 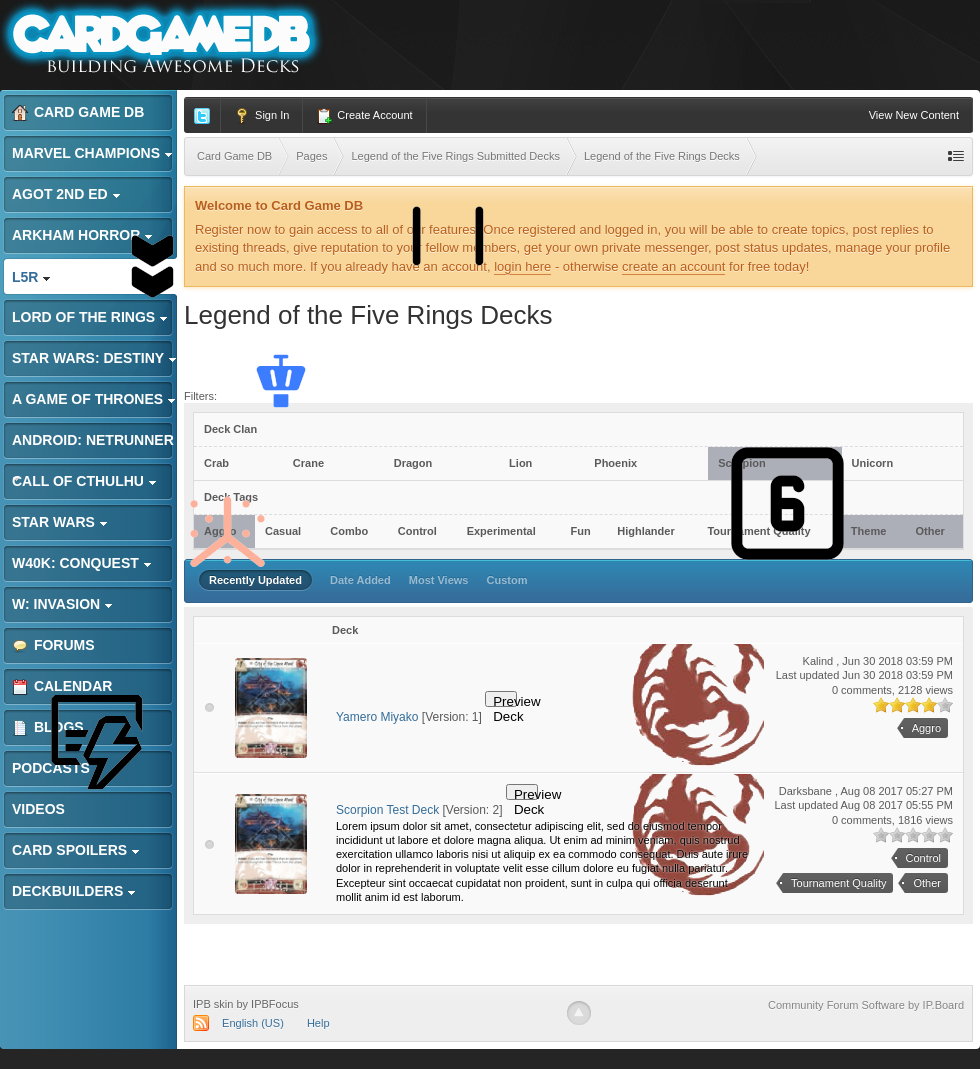 What do you see at coordinates (448, 234) in the screenshot?
I see `indicates a lane or column divider` at bounding box center [448, 234].